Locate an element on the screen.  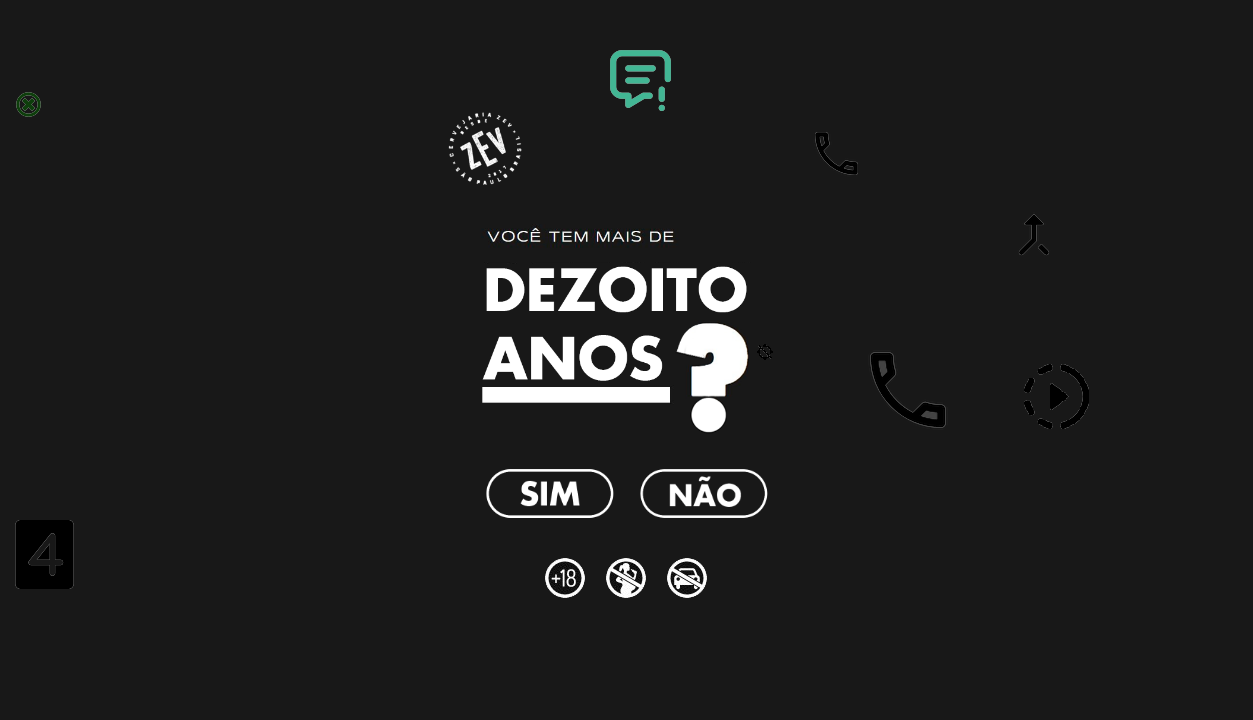
location services are disabled is located at coordinates (765, 352).